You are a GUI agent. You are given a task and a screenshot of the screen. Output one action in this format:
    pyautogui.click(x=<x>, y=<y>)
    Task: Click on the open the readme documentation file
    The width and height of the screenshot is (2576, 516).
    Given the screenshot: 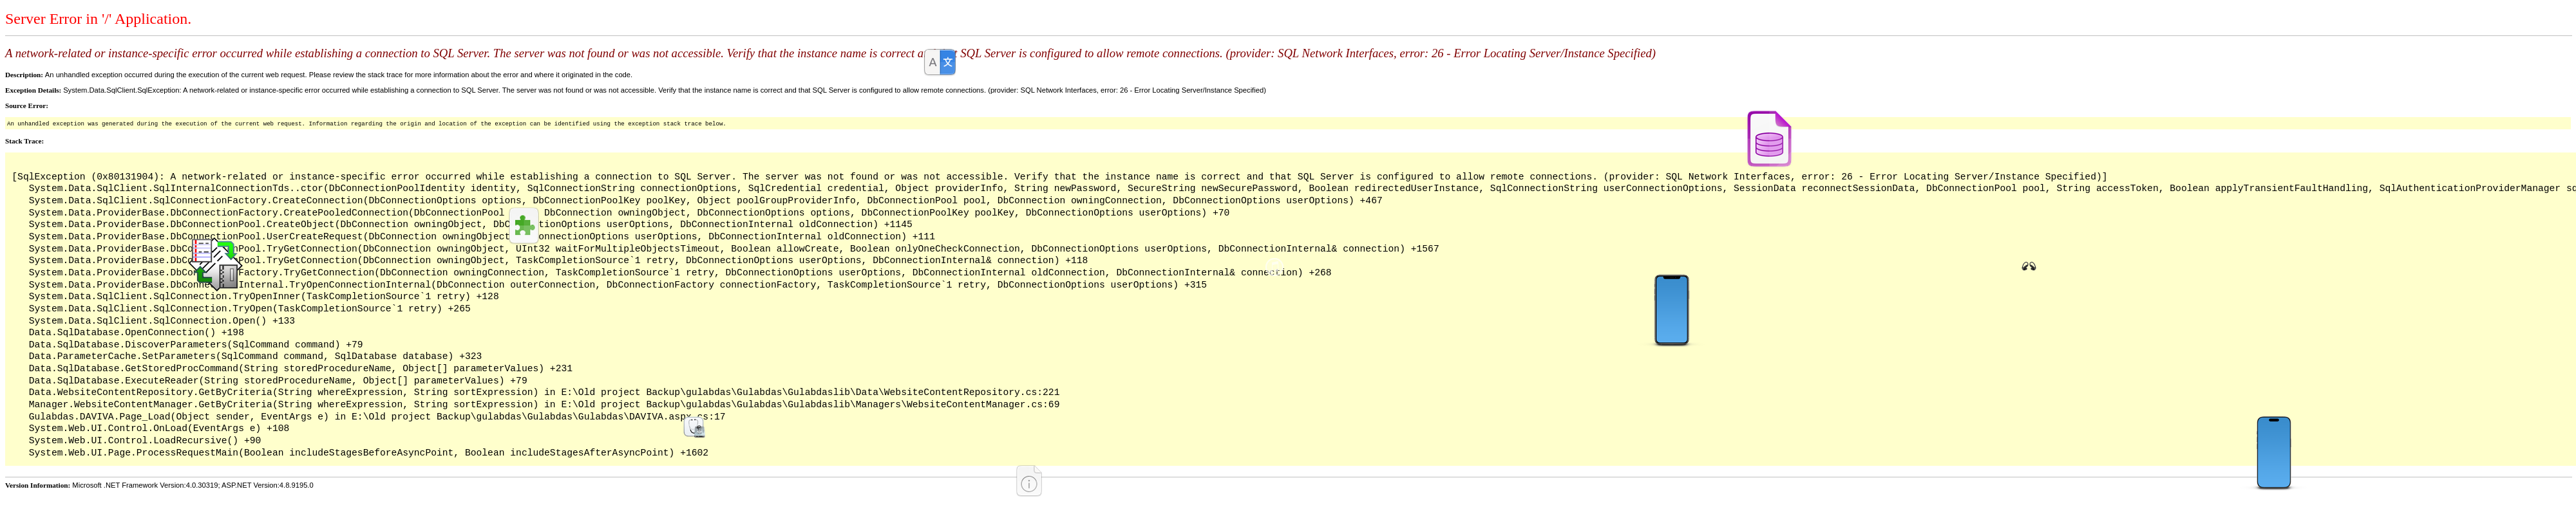 What is the action you would take?
    pyautogui.click(x=1029, y=481)
    